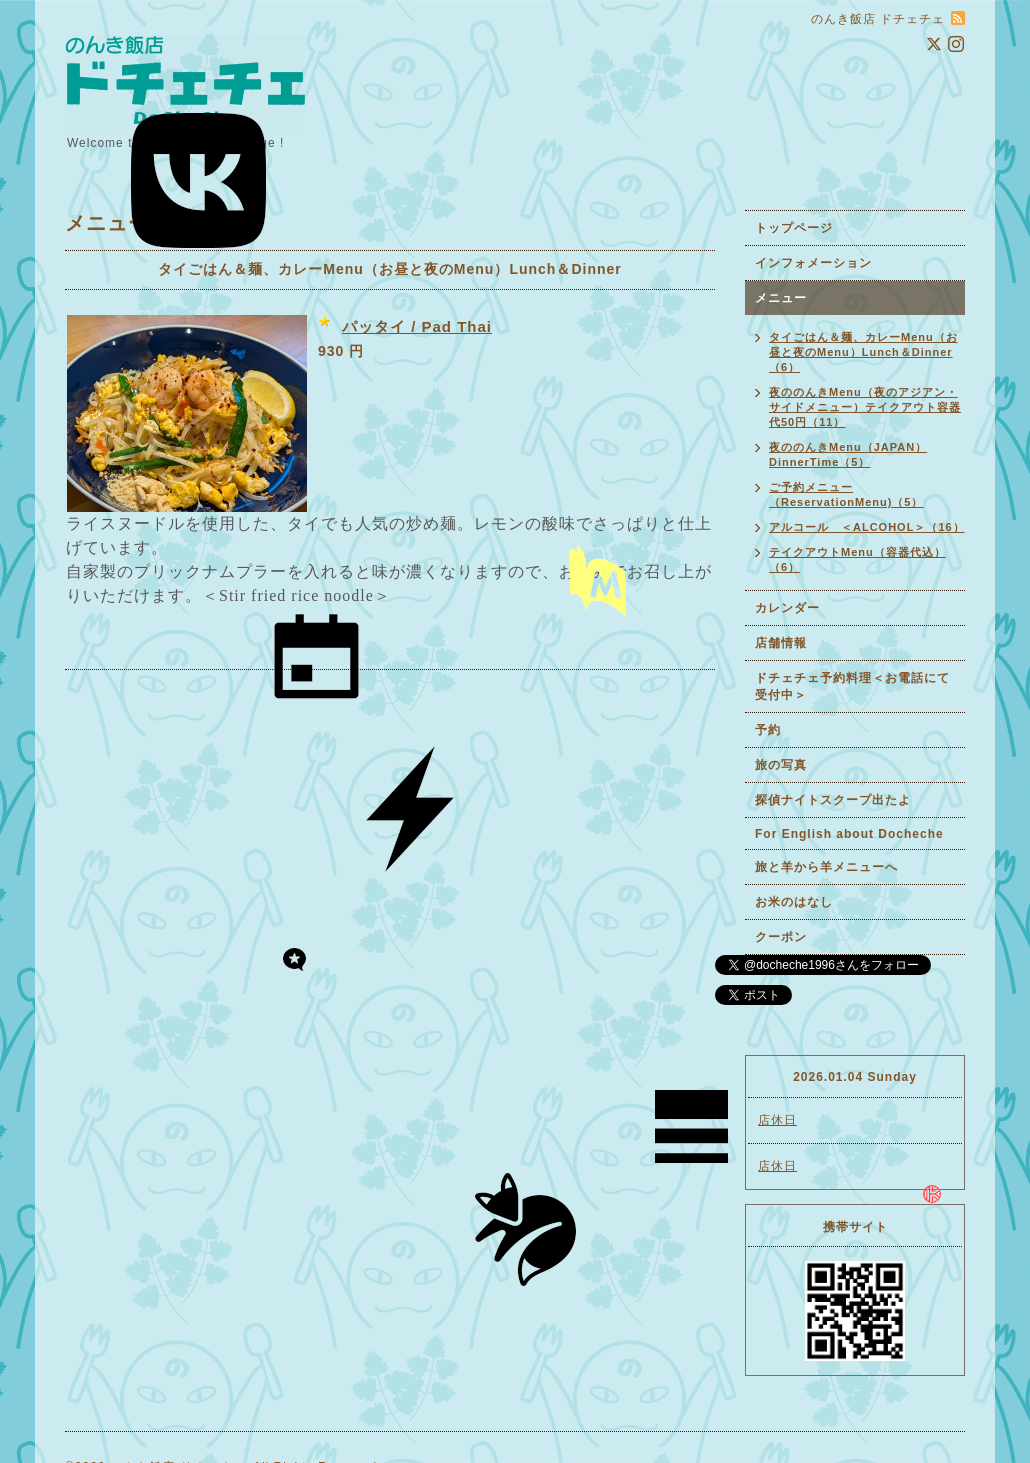  Describe the element at coordinates (198, 180) in the screenshot. I see `open the VK social network app` at that location.